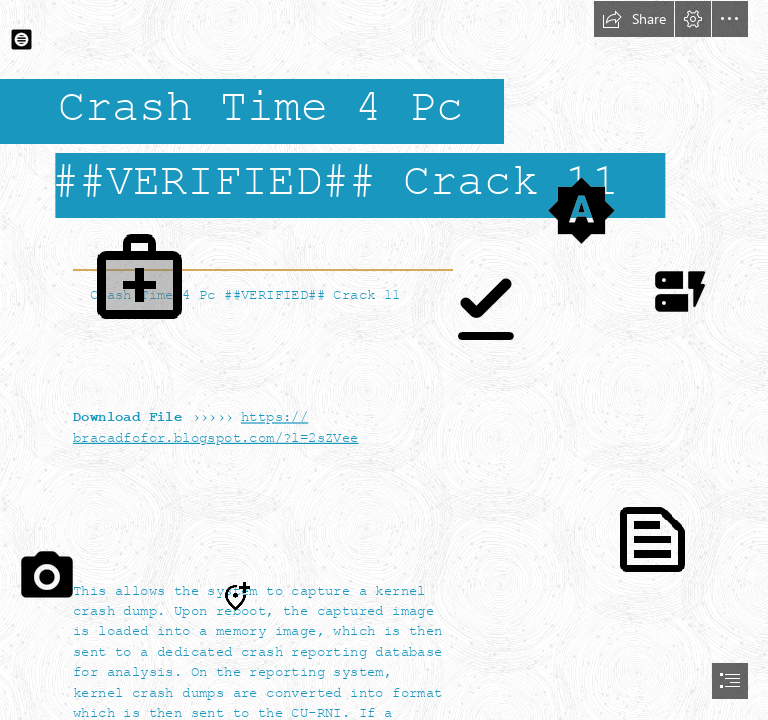 The height and width of the screenshot is (720, 768). Describe the element at coordinates (486, 308) in the screenshot. I see `download complete` at that location.